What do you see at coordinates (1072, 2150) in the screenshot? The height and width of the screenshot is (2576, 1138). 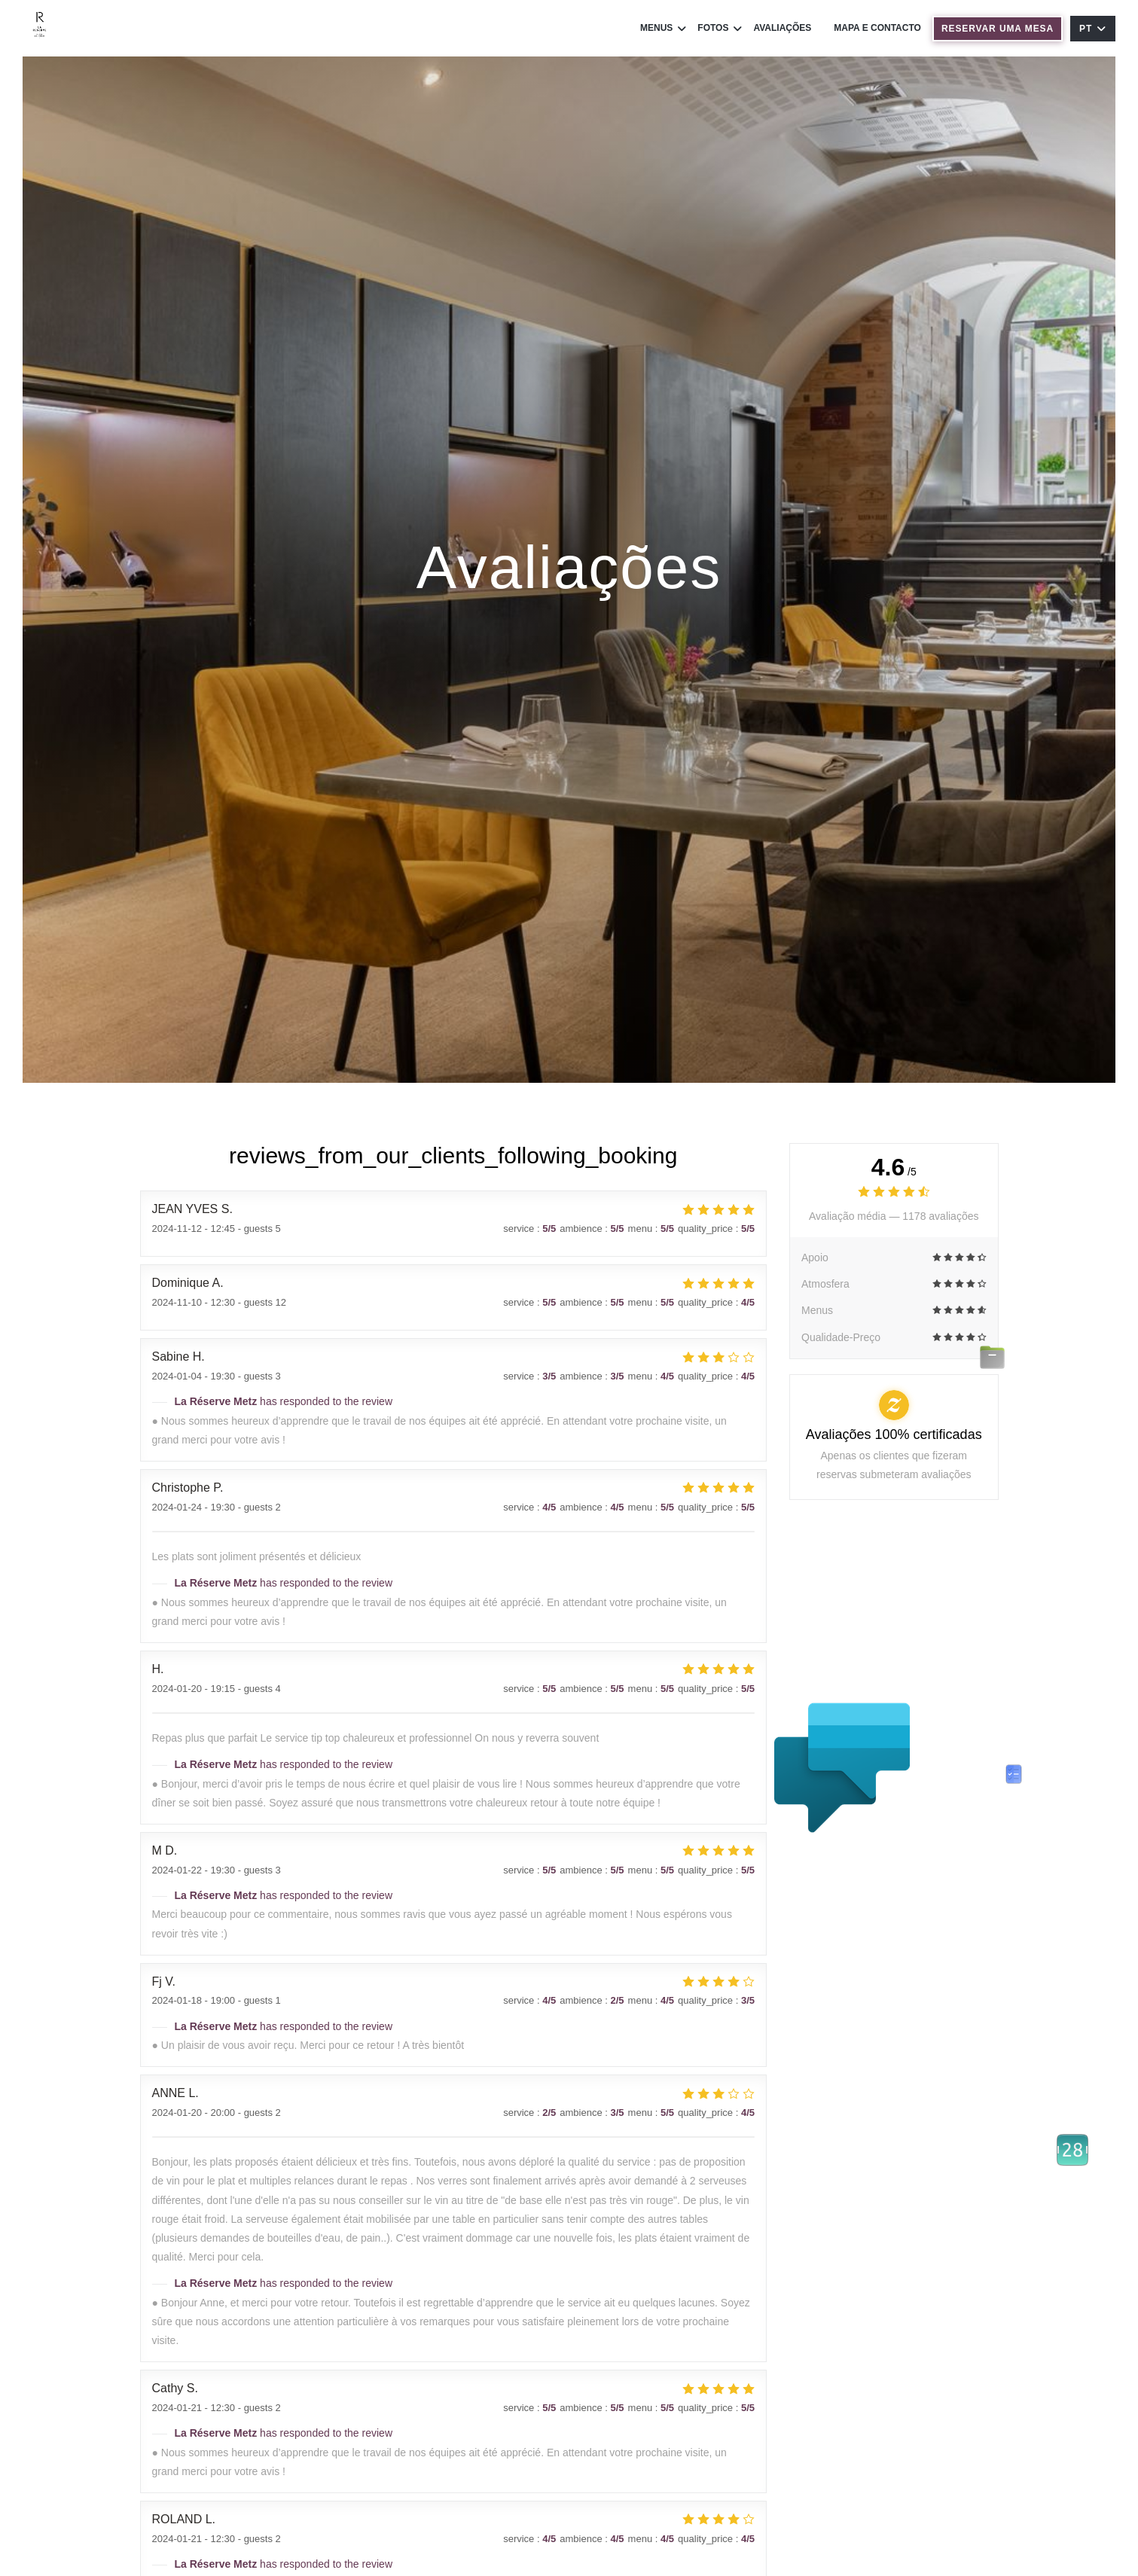 I see `open the calendar app` at bounding box center [1072, 2150].